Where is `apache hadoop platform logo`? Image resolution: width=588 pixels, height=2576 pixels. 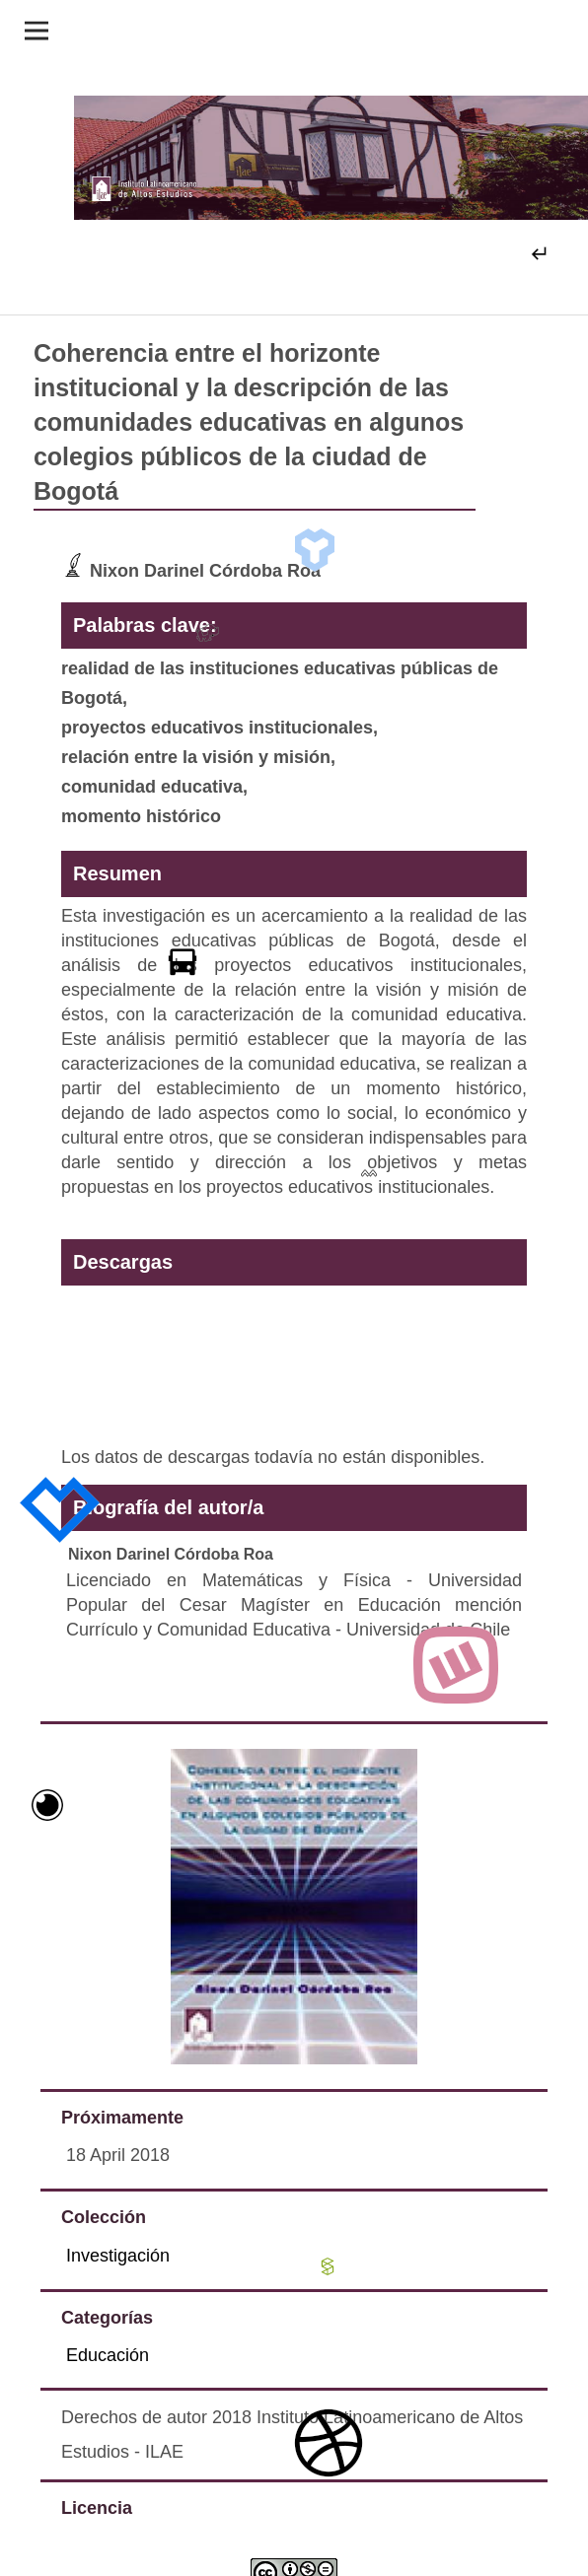
apache hadoop platform logo is located at coordinates (207, 633).